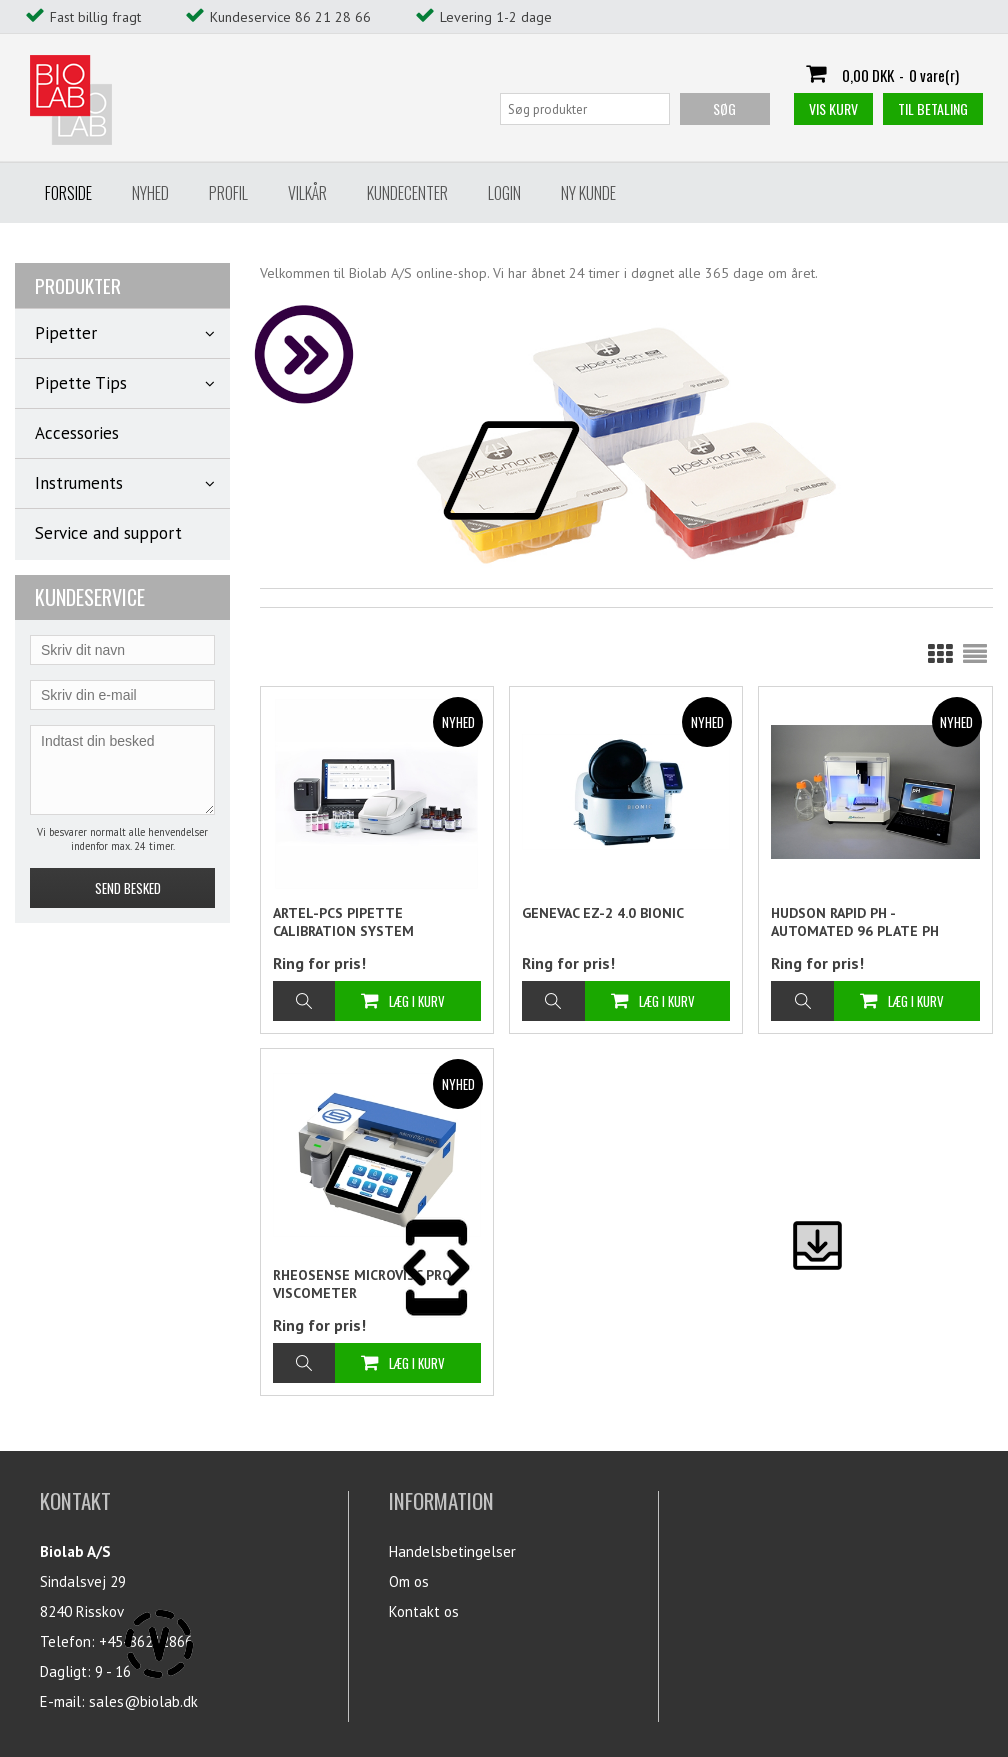 The height and width of the screenshot is (1757, 1008). Describe the element at coordinates (817, 1245) in the screenshot. I see `download file to inbox or tray` at that location.